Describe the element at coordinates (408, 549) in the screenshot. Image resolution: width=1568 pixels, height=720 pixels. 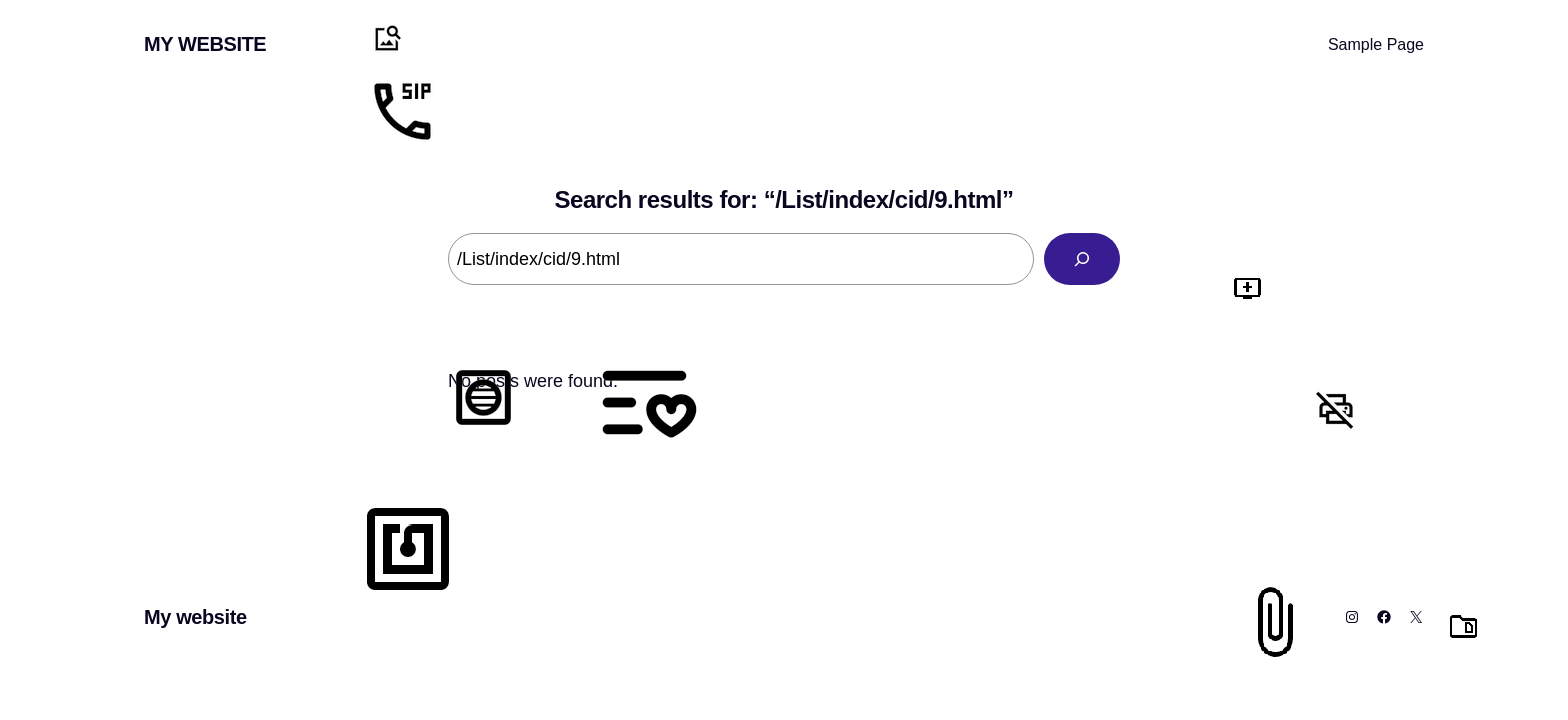
I see `enable NFC for contactless payments or transfers` at that location.